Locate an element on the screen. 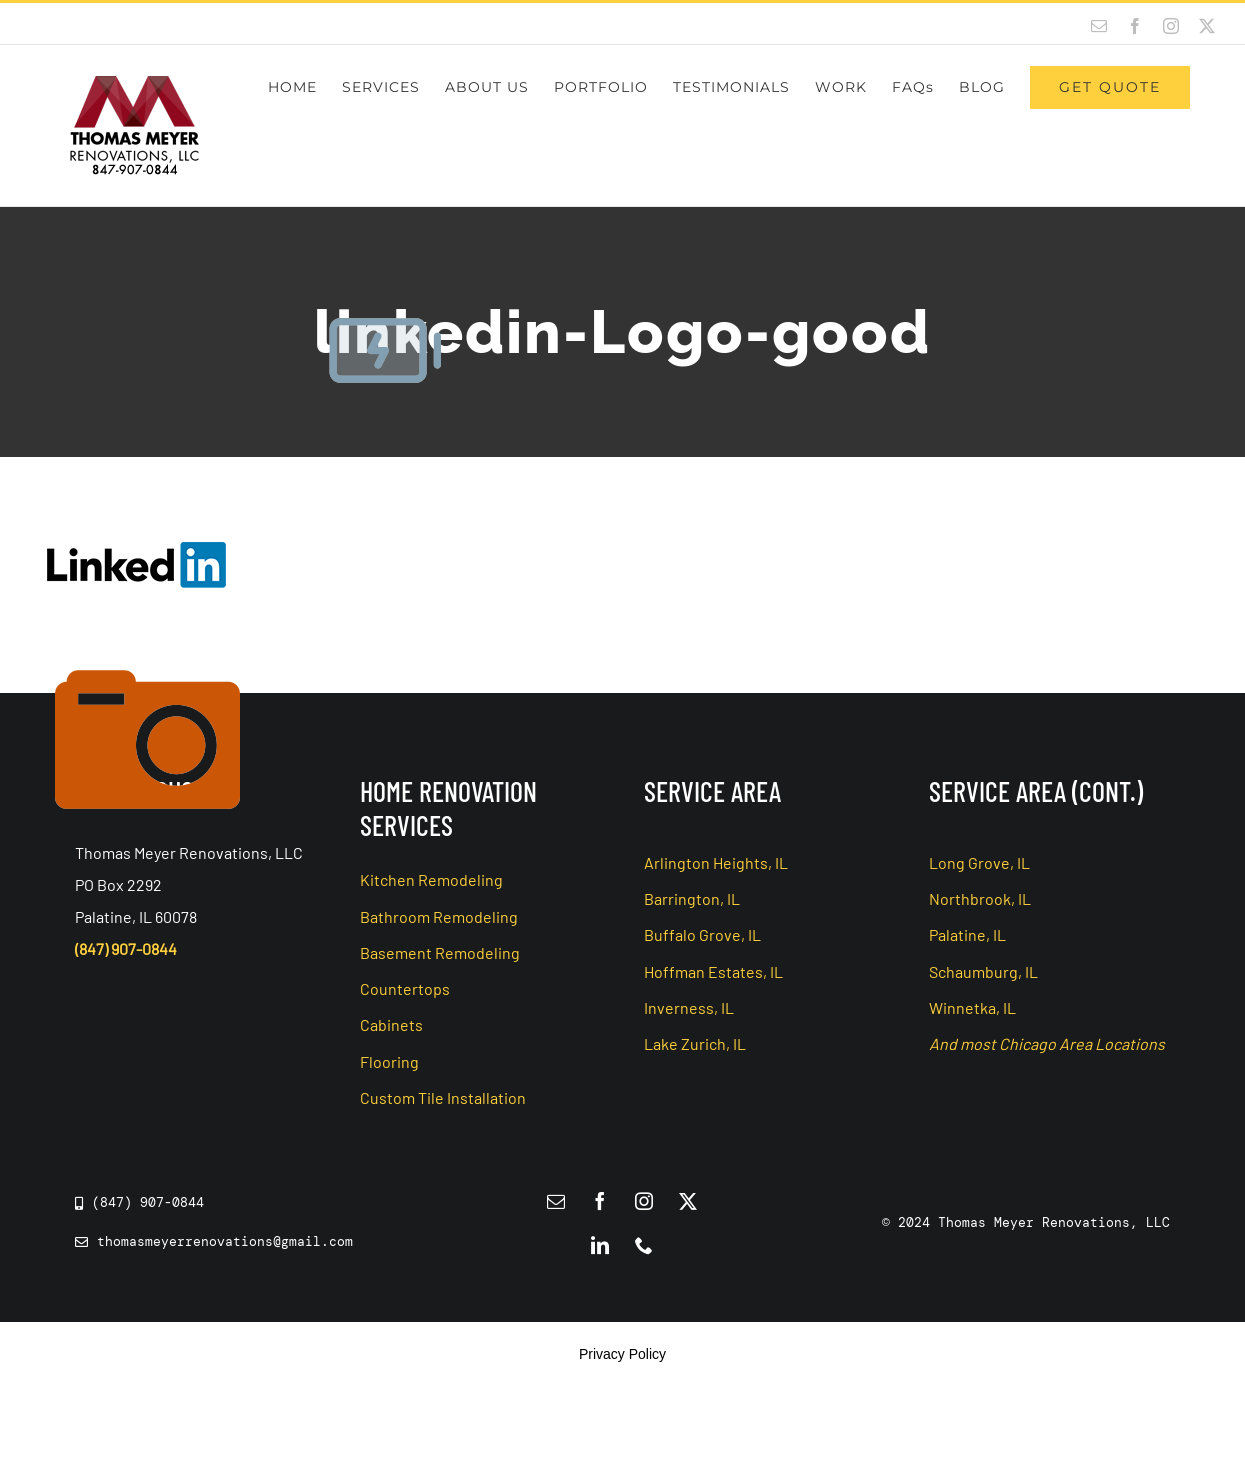  indicates device is currently charging is located at coordinates (383, 350).